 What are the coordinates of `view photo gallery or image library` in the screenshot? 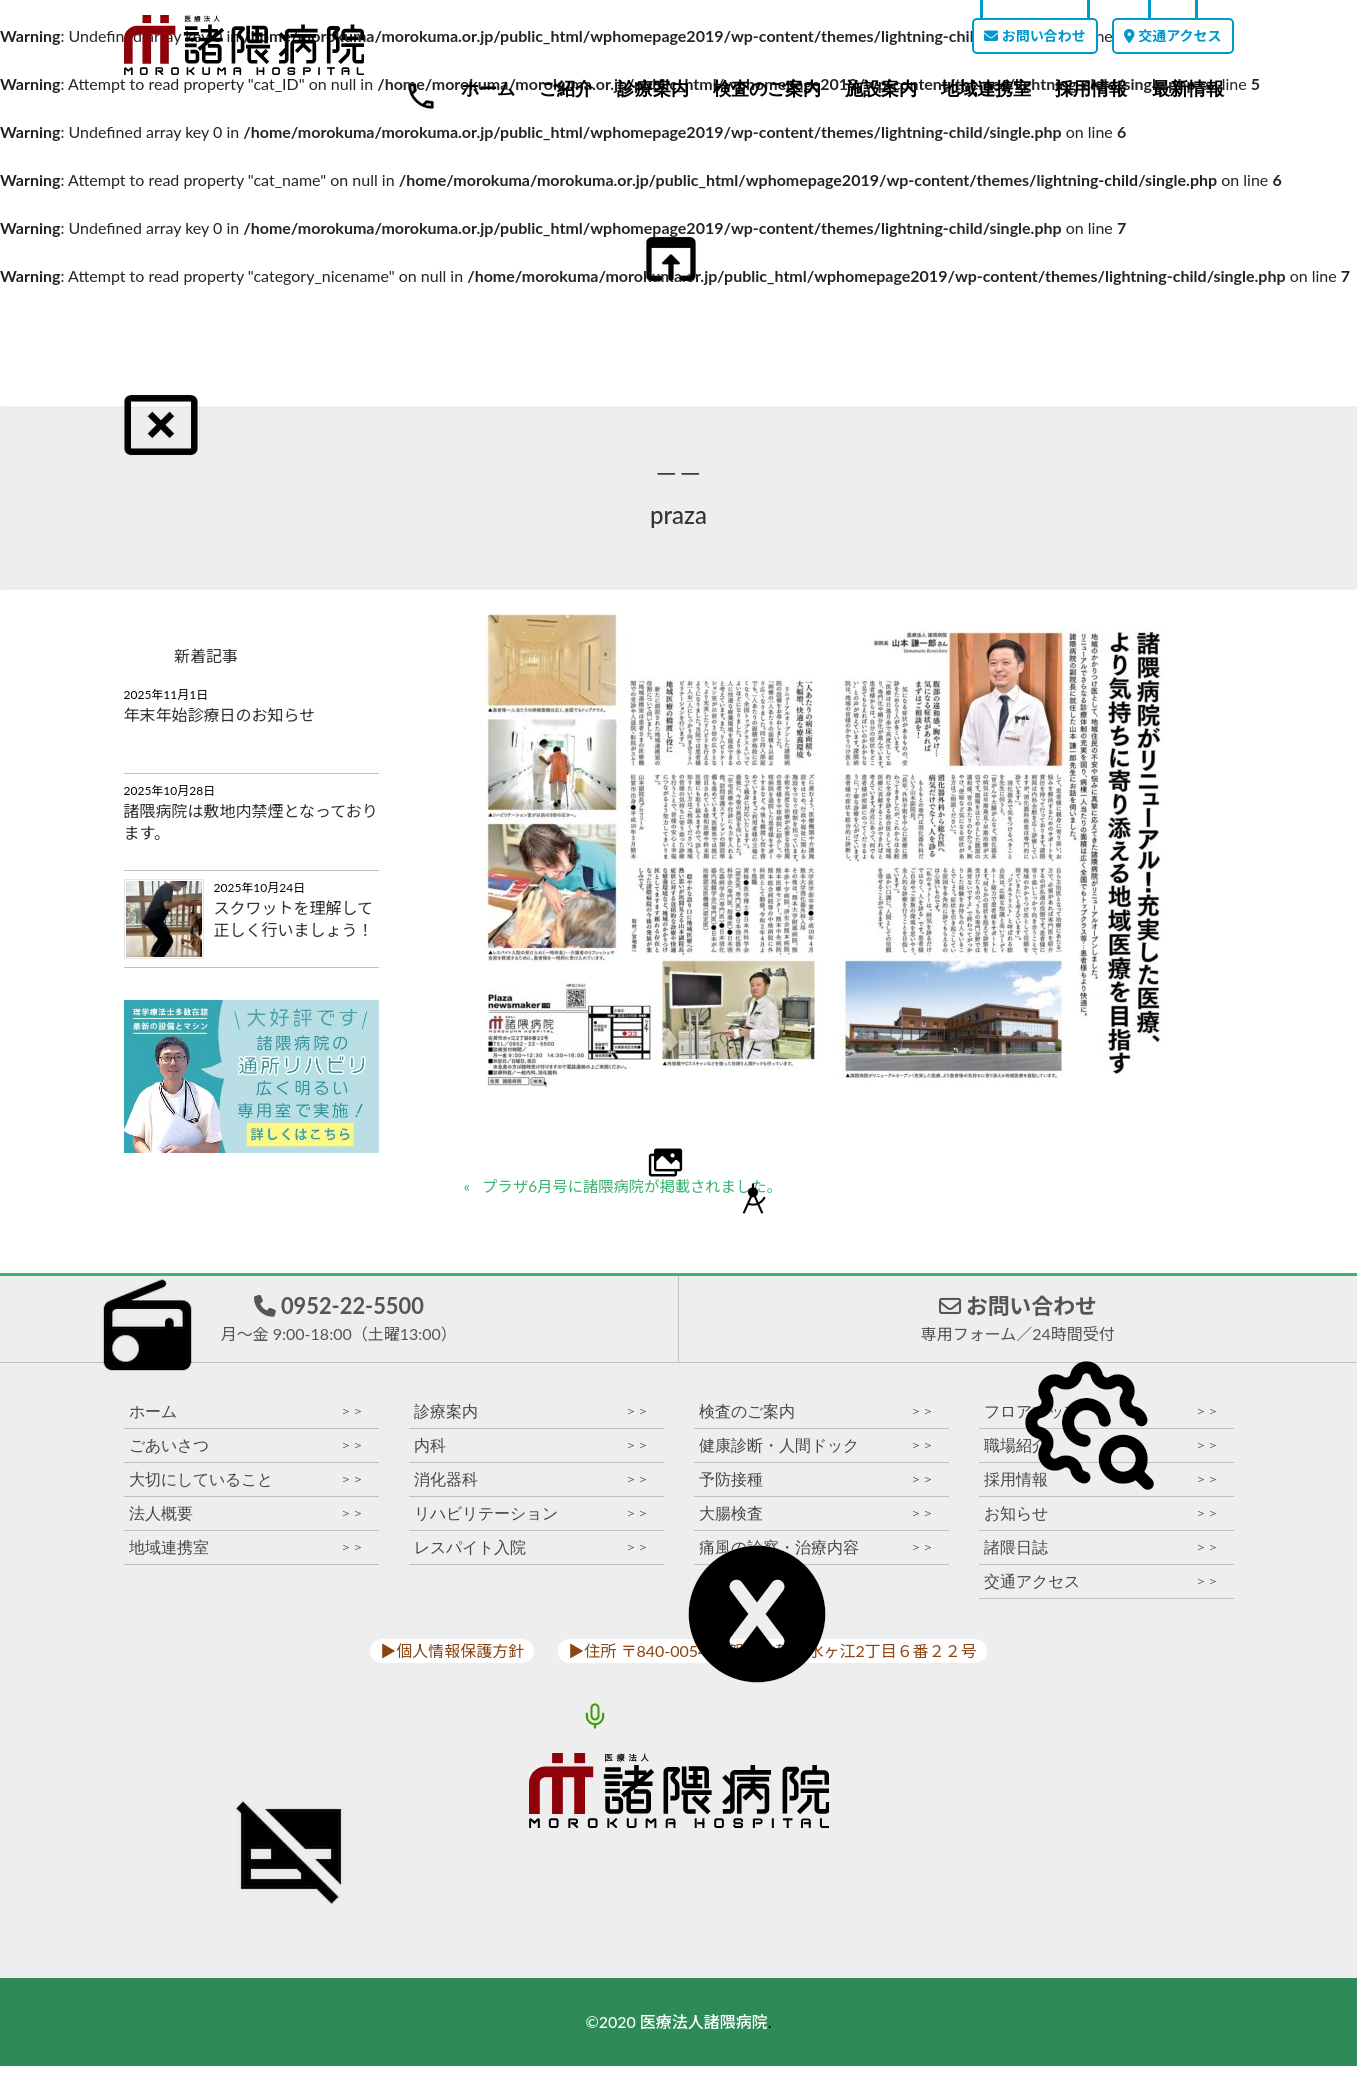 It's located at (665, 1162).